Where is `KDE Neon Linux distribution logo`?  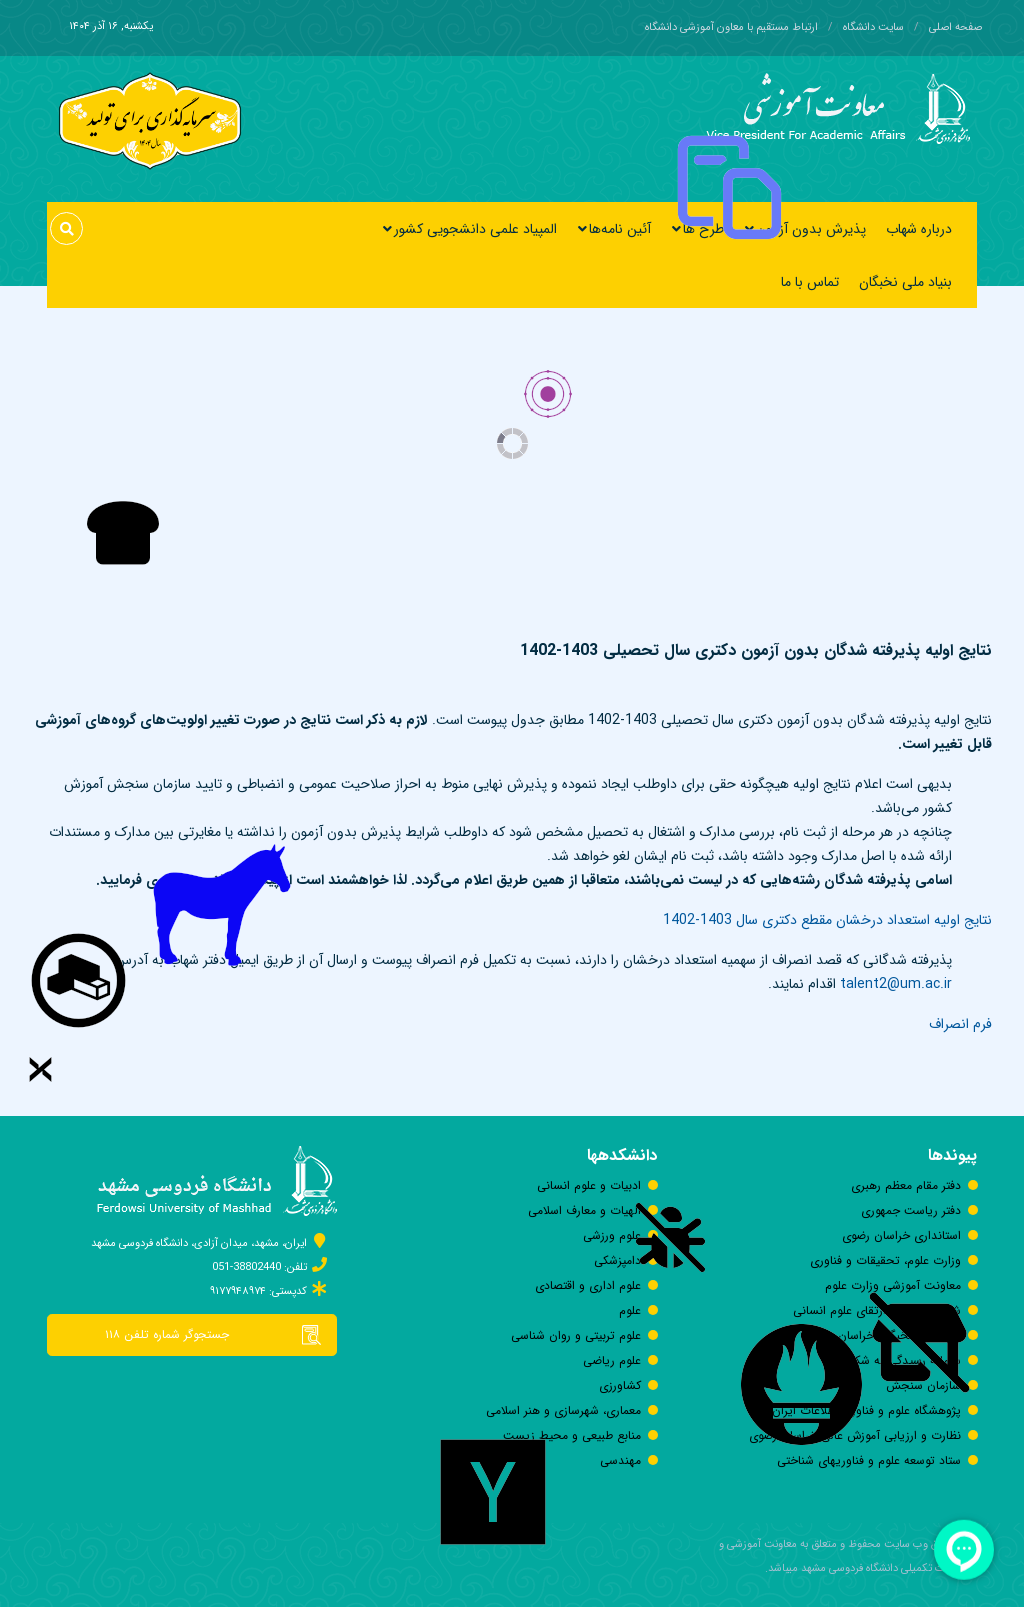 KDE Neon Linux distribution logo is located at coordinates (548, 394).